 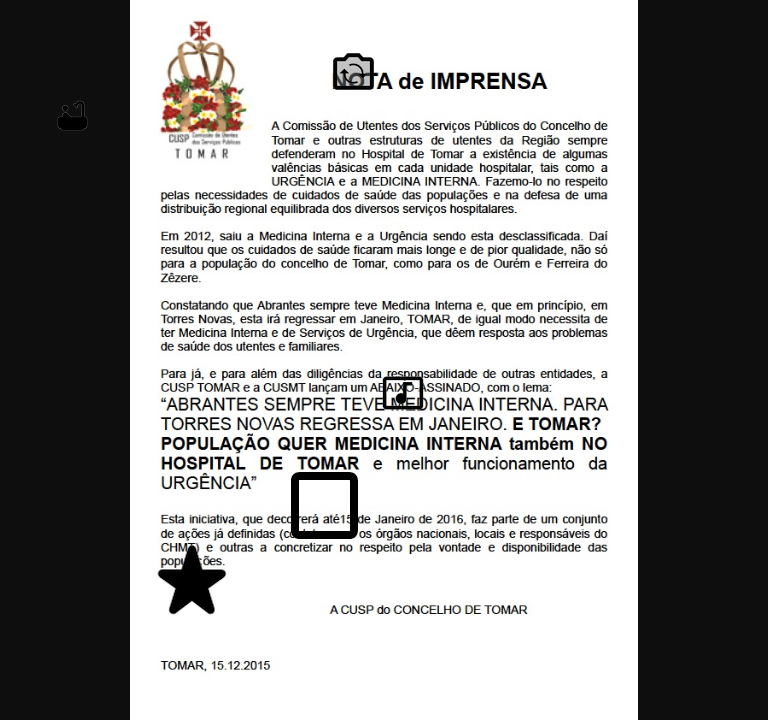 What do you see at coordinates (403, 393) in the screenshot?
I see `play or browse music videos` at bounding box center [403, 393].